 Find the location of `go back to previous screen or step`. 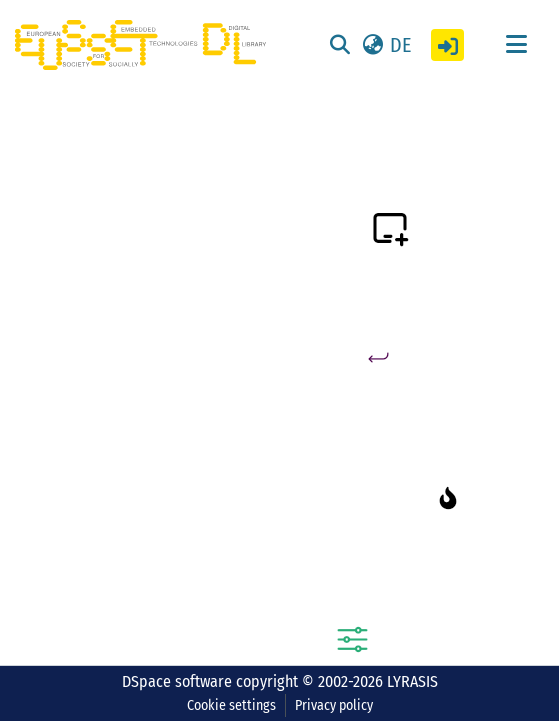

go back to previous screen or step is located at coordinates (378, 357).